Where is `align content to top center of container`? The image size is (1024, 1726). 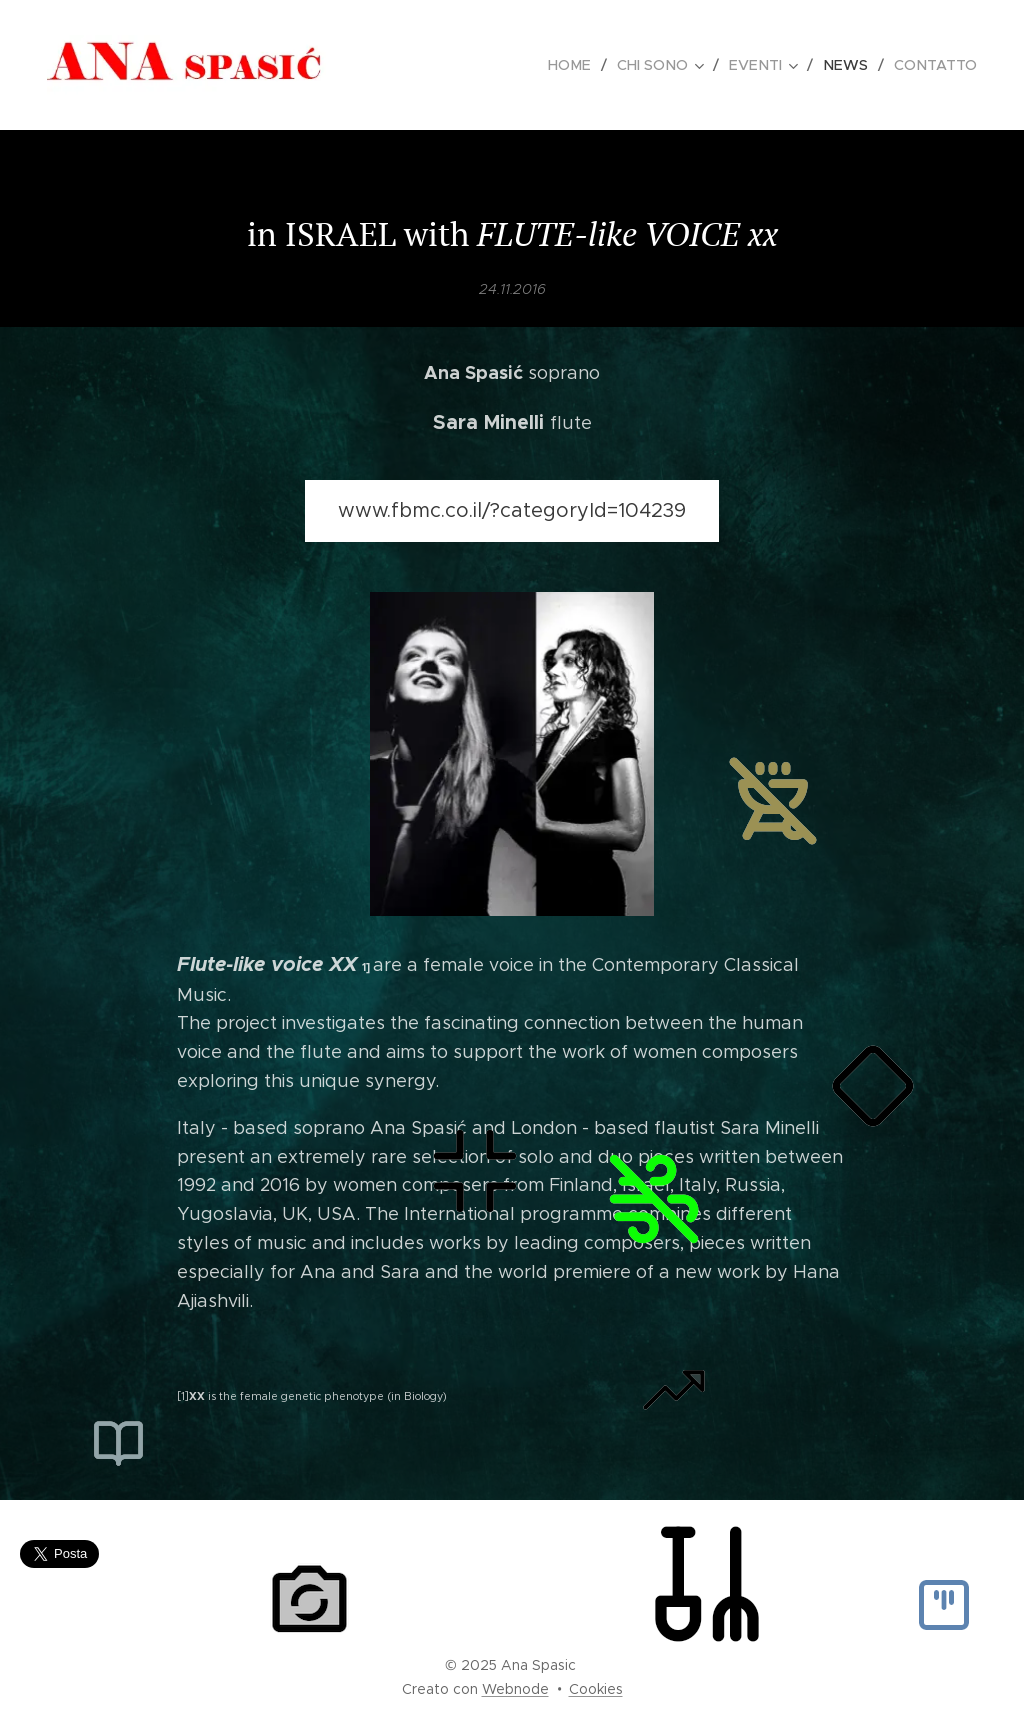 align content to top center of container is located at coordinates (944, 1605).